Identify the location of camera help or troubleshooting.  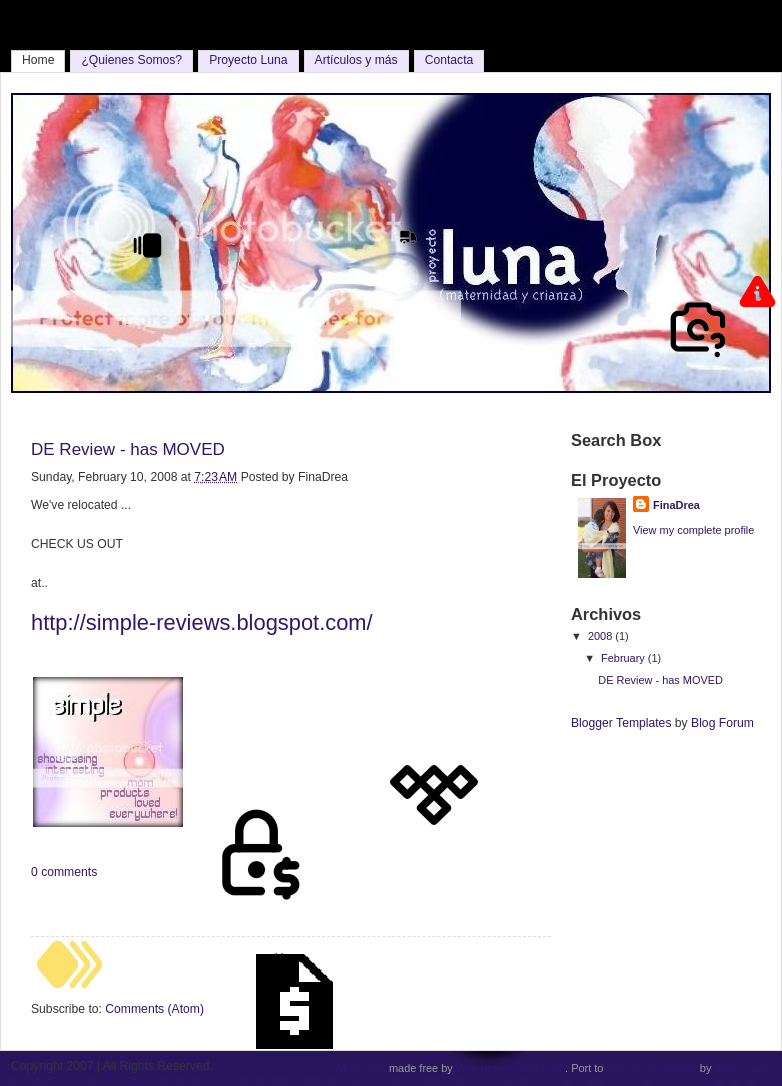
(698, 327).